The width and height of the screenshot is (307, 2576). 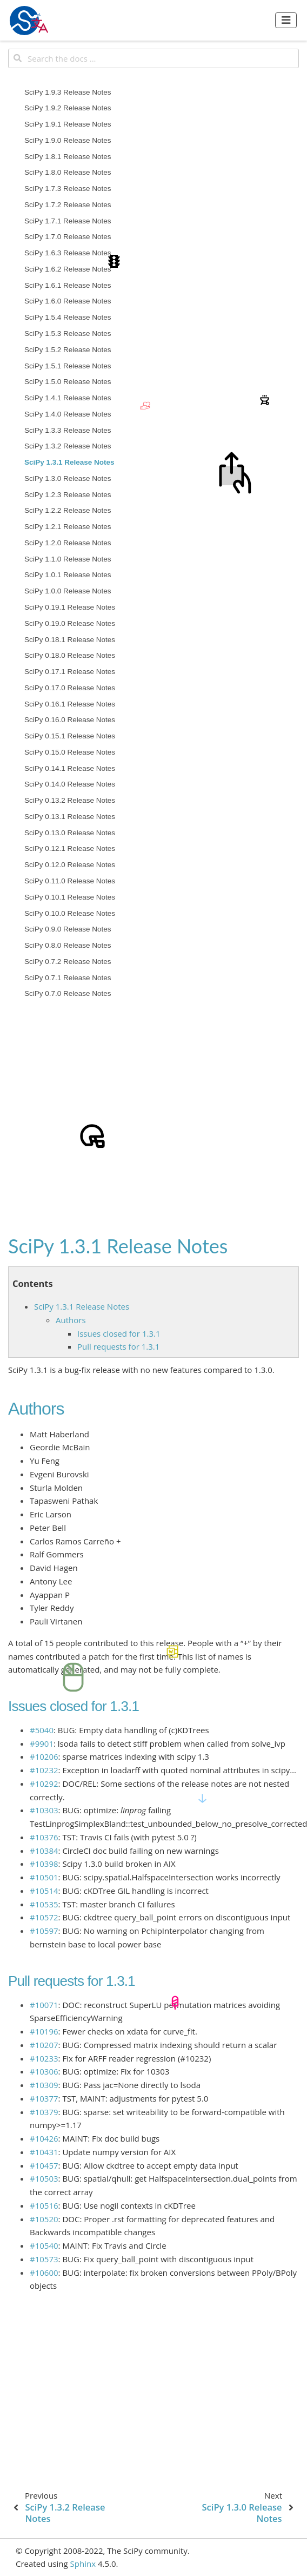 I want to click on donate or make a charitable contribution, so click(x=145, y=406).